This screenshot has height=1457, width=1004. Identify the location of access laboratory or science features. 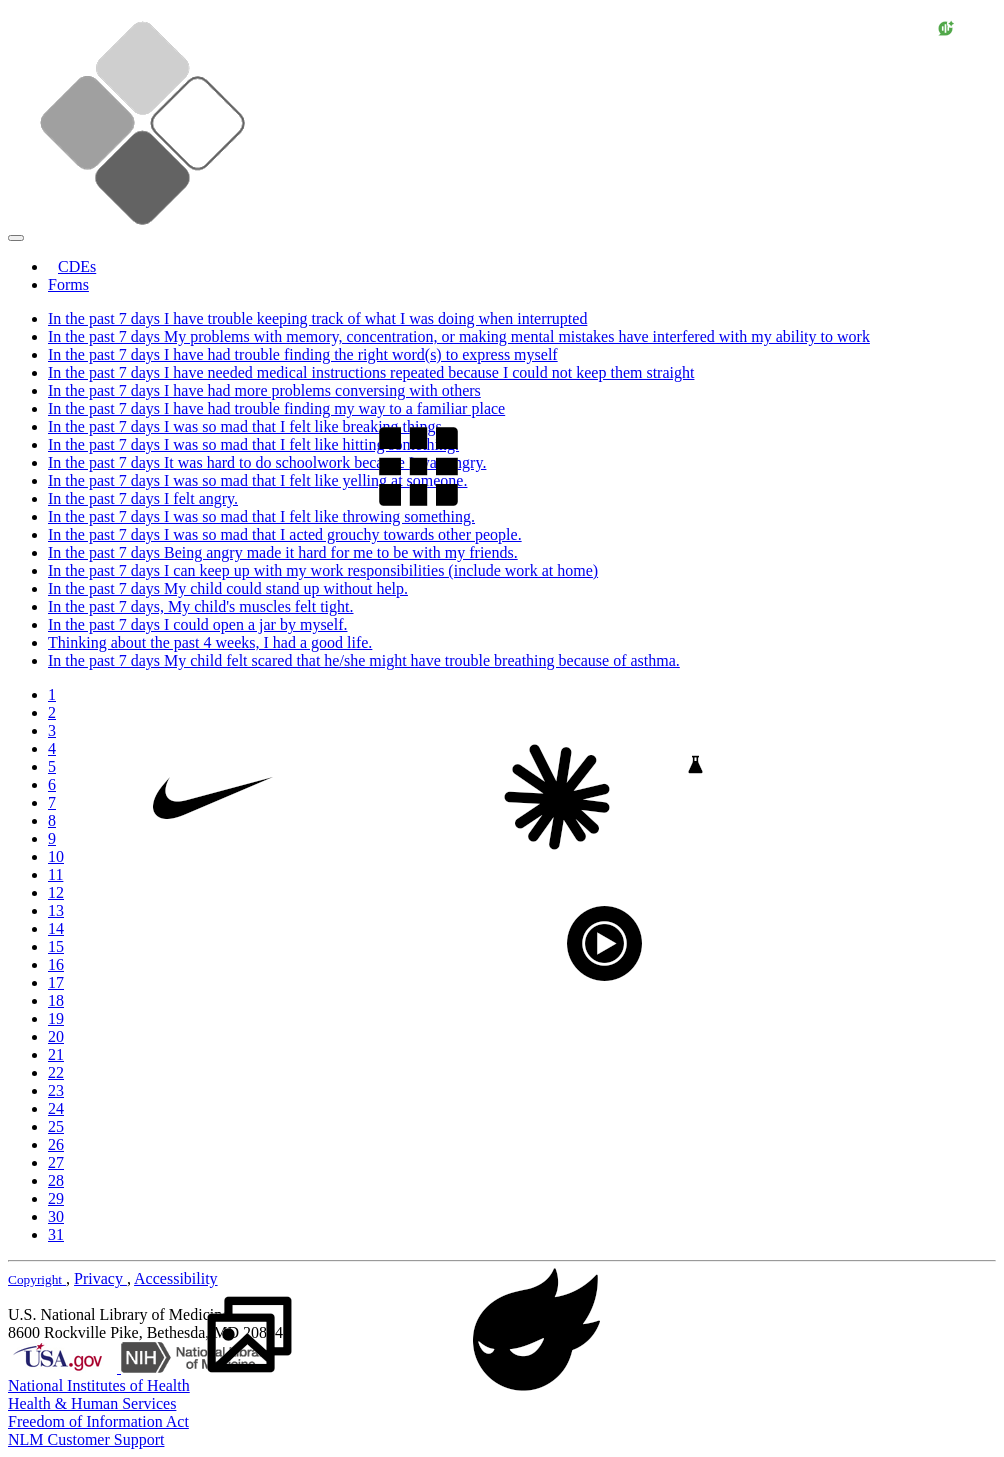
(695, 764).